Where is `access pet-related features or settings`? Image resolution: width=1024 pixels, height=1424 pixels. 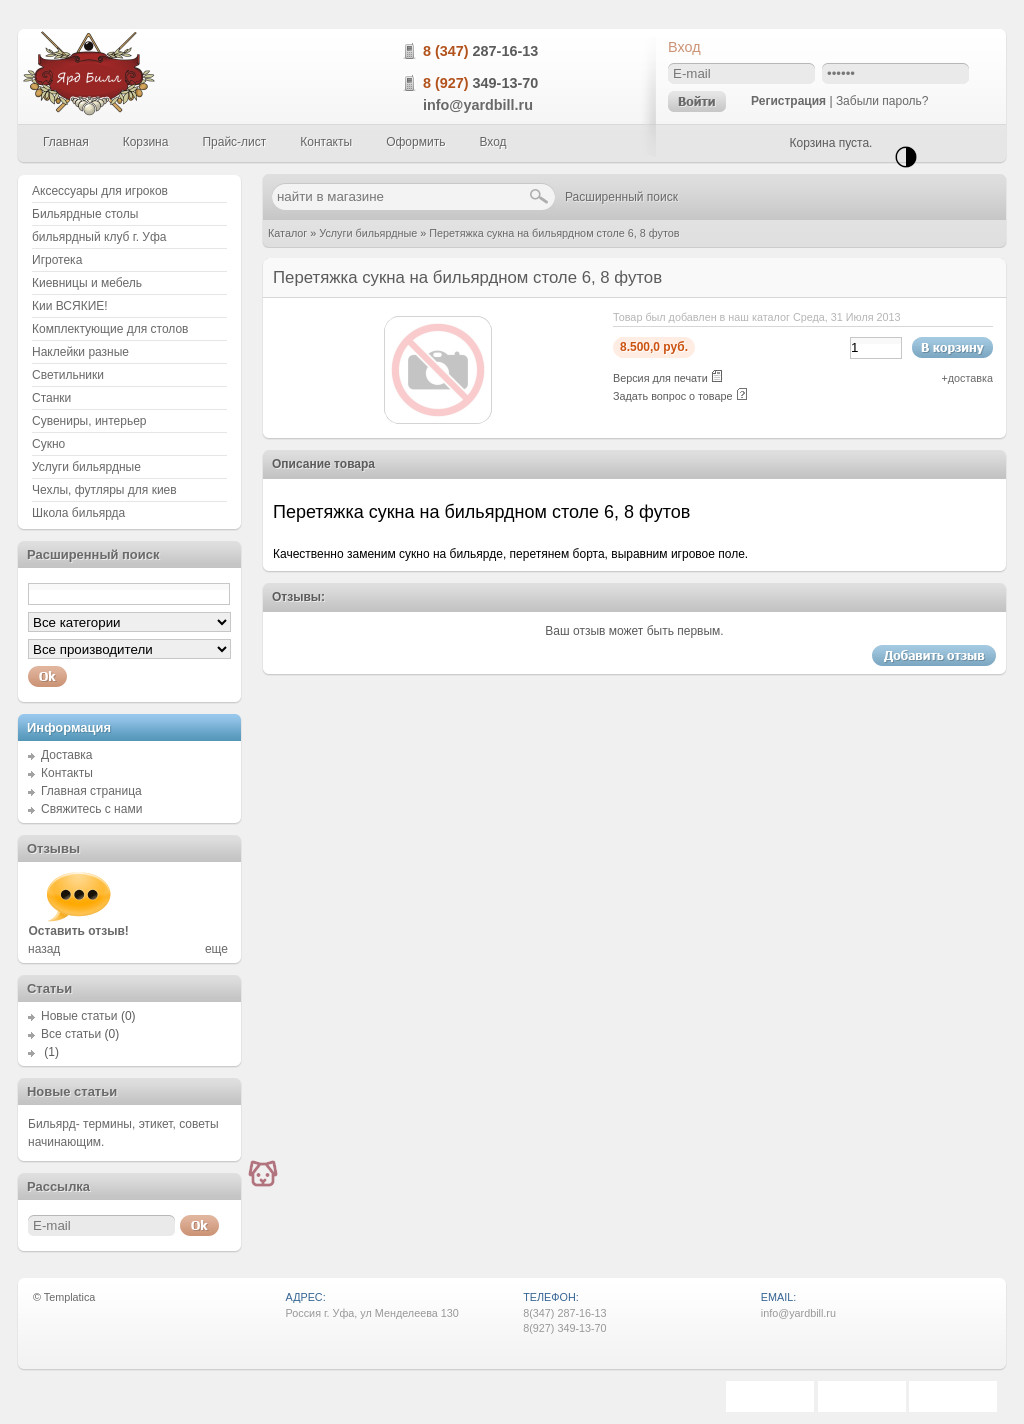 access pet-related features or settings is located at coordinates (263, 1174).